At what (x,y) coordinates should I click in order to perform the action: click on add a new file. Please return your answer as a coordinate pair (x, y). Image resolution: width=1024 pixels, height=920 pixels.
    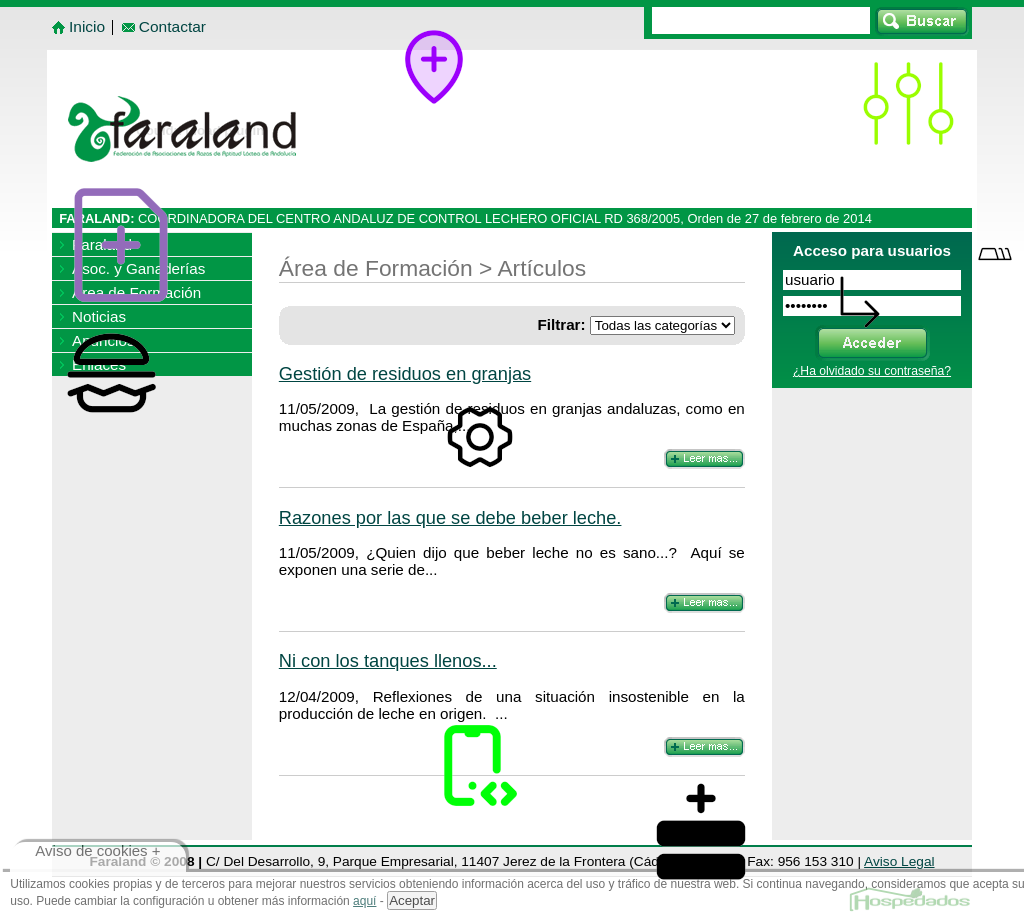
    Looking at the image, I should click on (121, 245).